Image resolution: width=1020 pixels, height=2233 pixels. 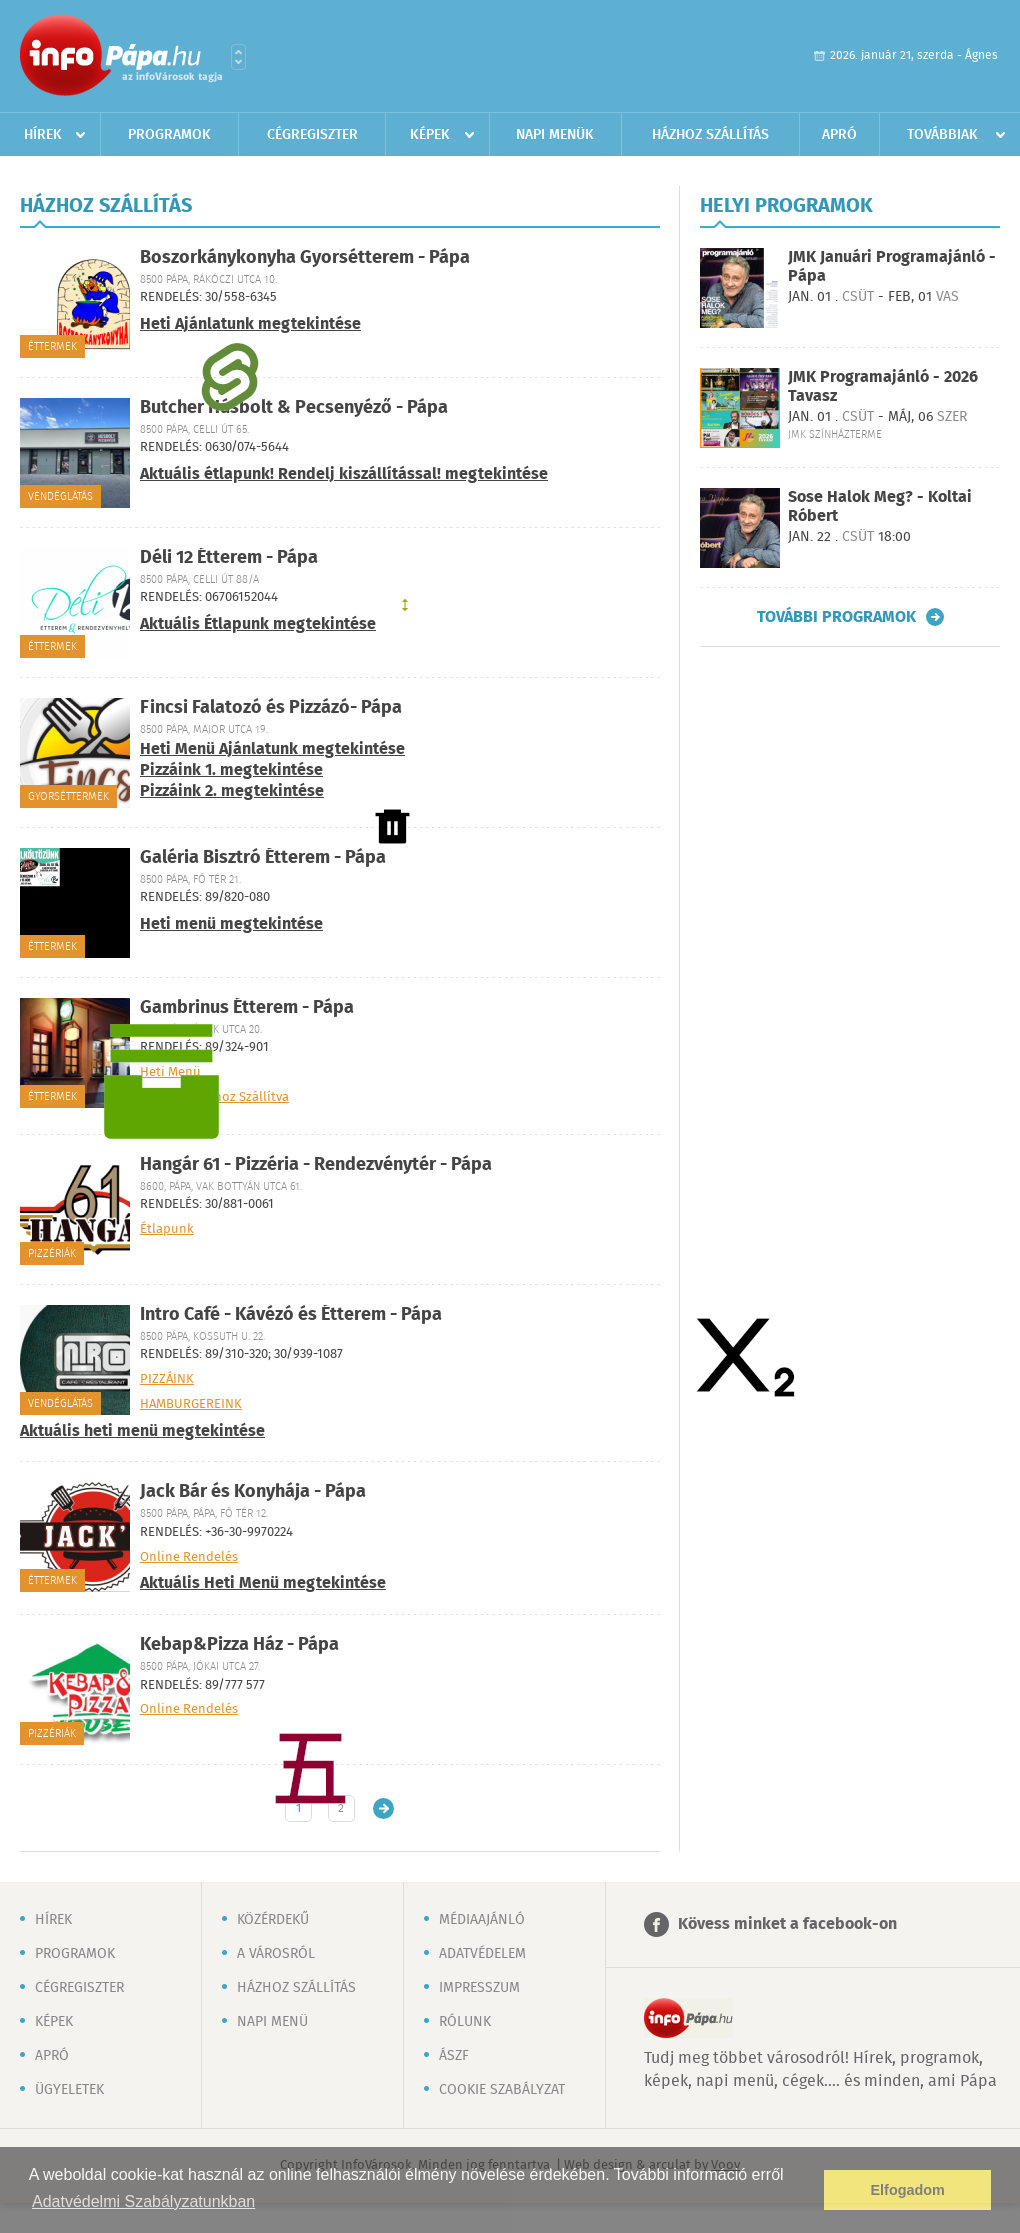 I want to click on svelte framework logo, so click(x=230, y=377).